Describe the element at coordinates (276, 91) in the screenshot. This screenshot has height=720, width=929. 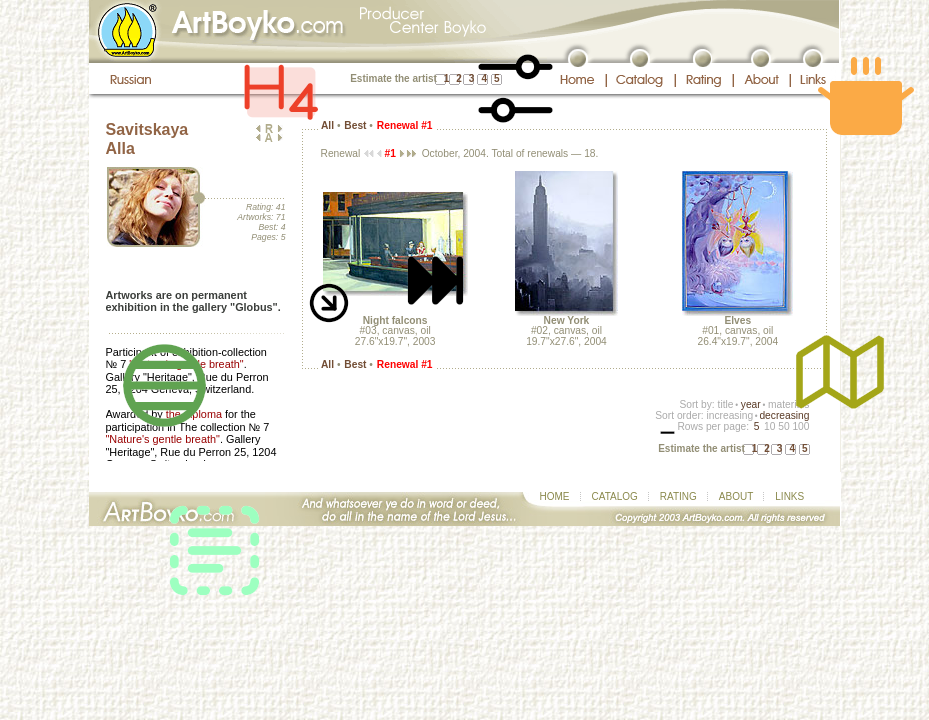
I see `format text as heading level 4` at that location.